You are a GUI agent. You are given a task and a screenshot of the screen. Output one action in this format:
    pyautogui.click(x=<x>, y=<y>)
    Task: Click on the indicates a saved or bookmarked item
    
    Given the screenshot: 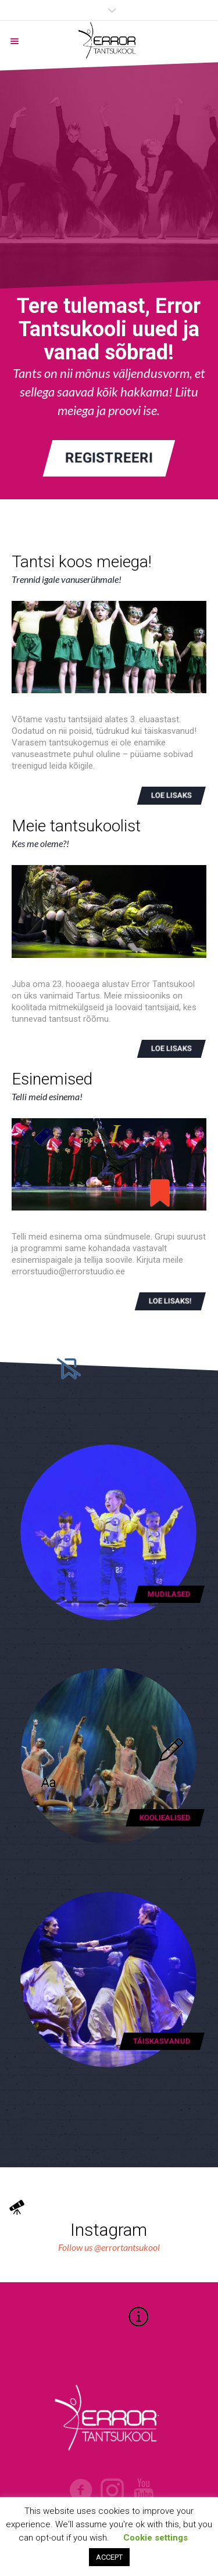 What is the action you would take?
    pyautogui.click(x=160, y=1193)
    